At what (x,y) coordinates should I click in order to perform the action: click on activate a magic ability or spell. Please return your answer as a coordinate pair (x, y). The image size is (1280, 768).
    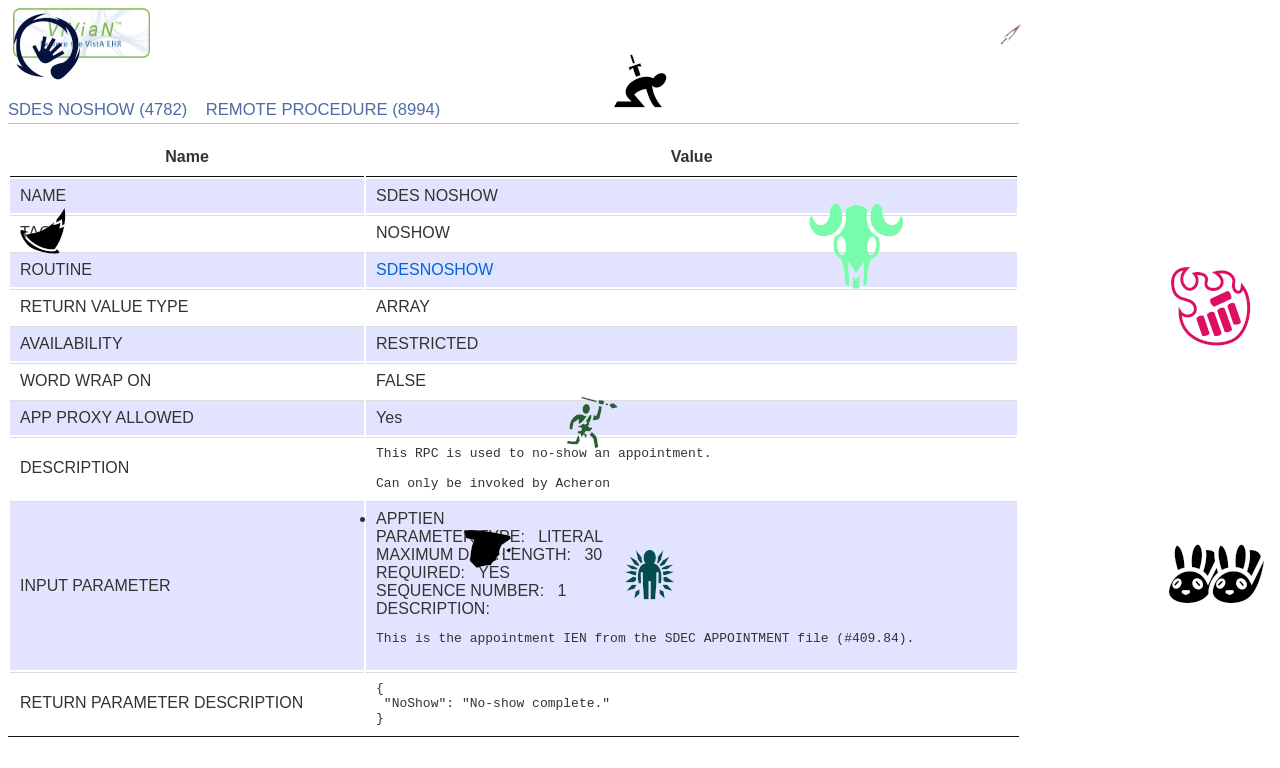
    Looking at the image, I should click on (47, 47).